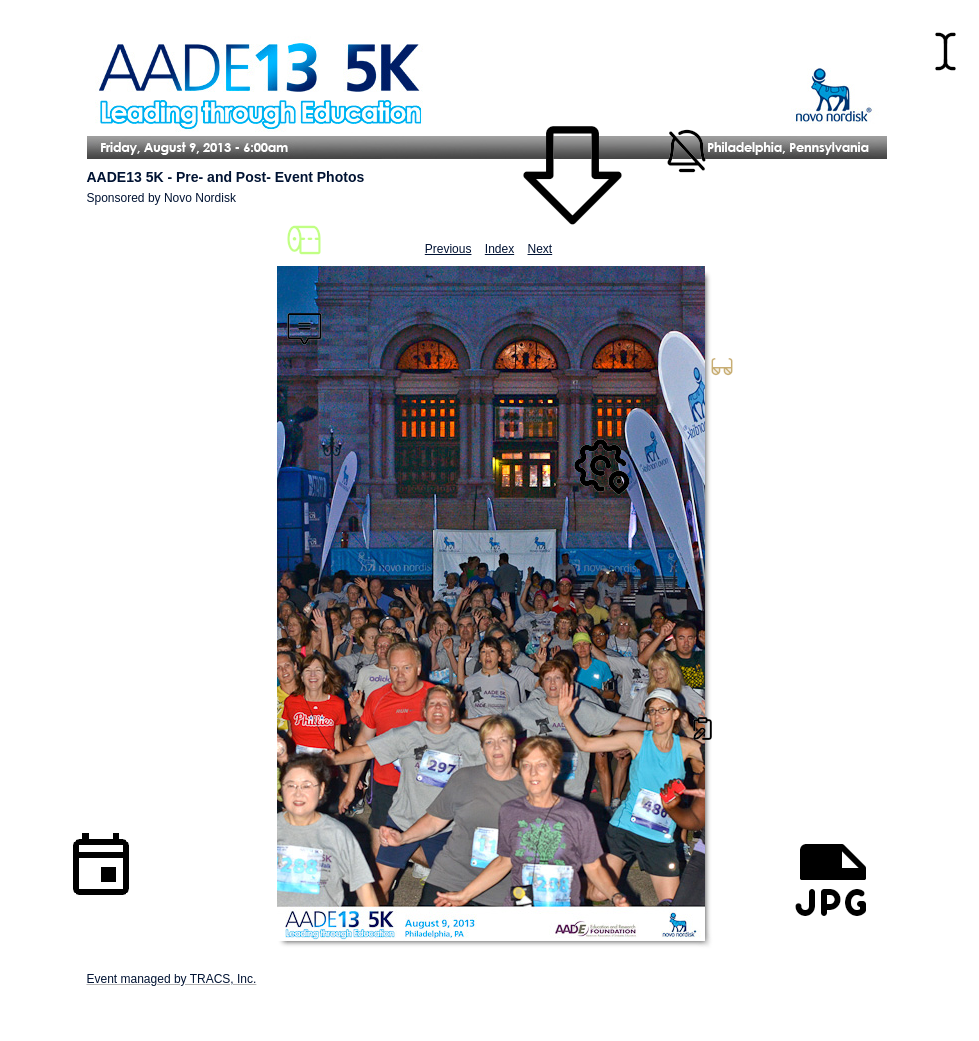 The width and height of the screenshot is (979, 1041). Describe the element at coordinates (687, 151) in the screenshot. I see `mute notifications` at that location.